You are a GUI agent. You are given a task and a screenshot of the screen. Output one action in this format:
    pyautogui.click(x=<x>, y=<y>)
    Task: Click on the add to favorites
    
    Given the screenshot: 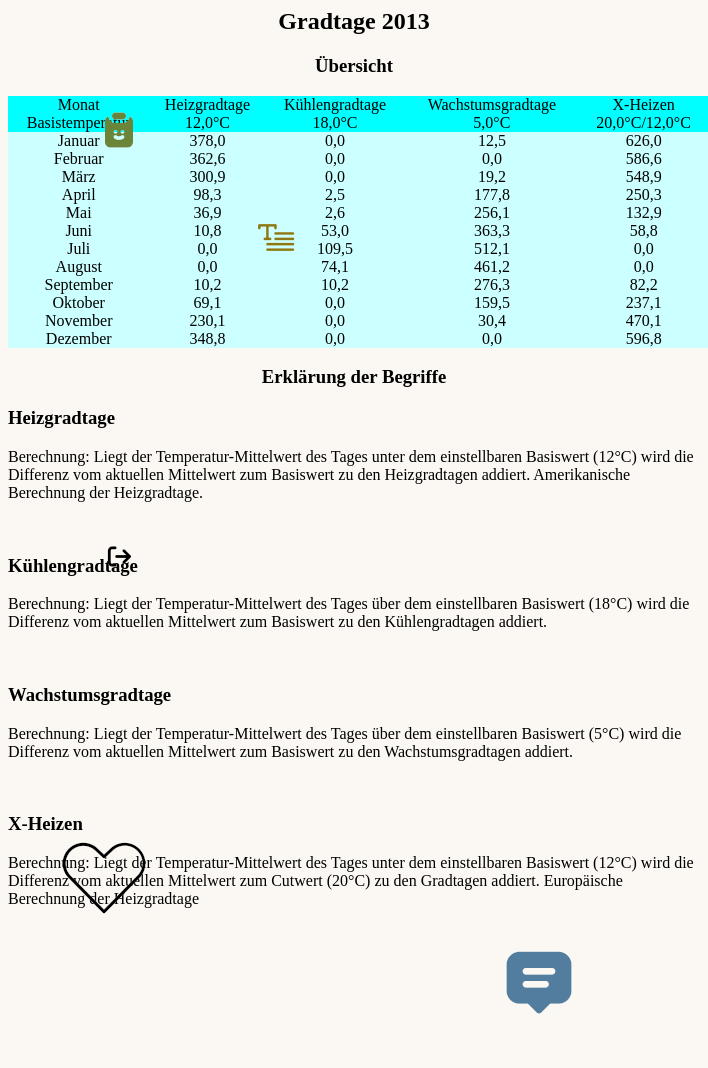 What is the action you would take?
    pyautogui.click(x=104, y=875)
    